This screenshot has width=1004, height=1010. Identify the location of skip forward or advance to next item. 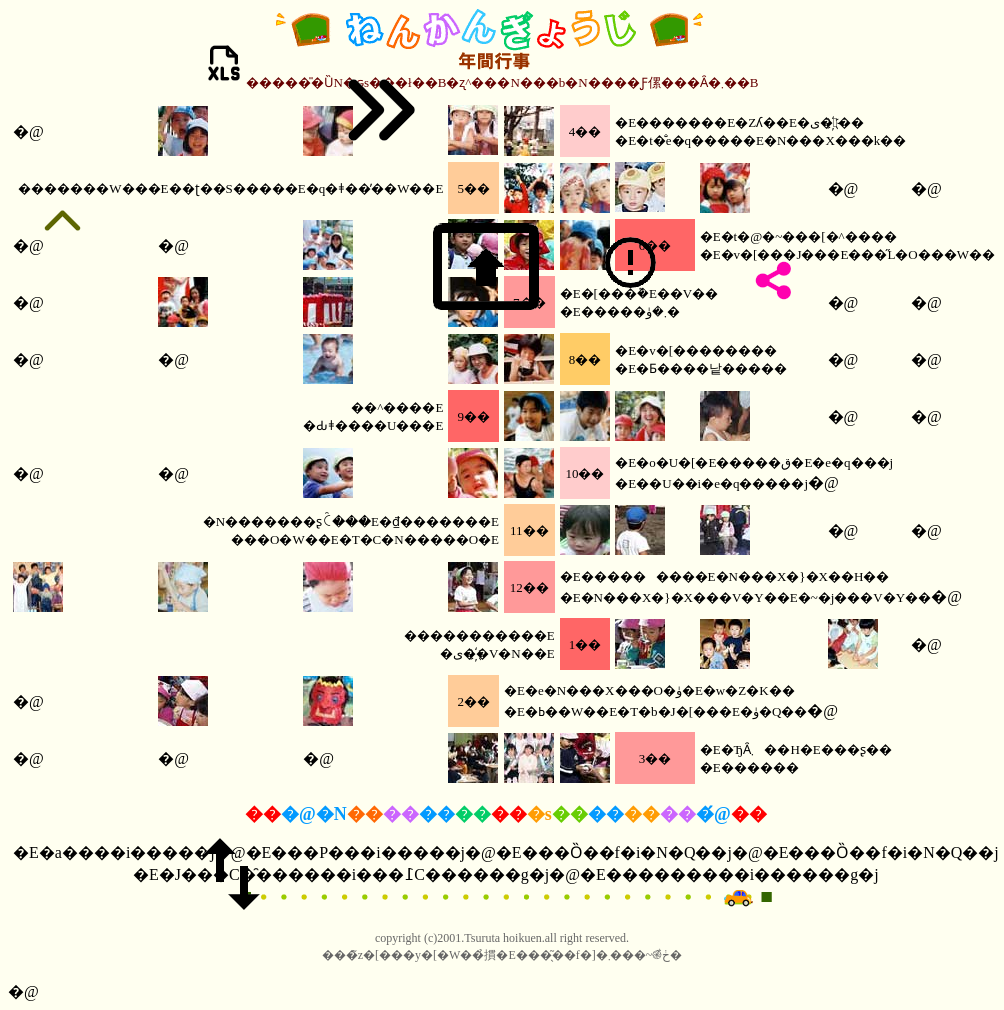
(379, 110).